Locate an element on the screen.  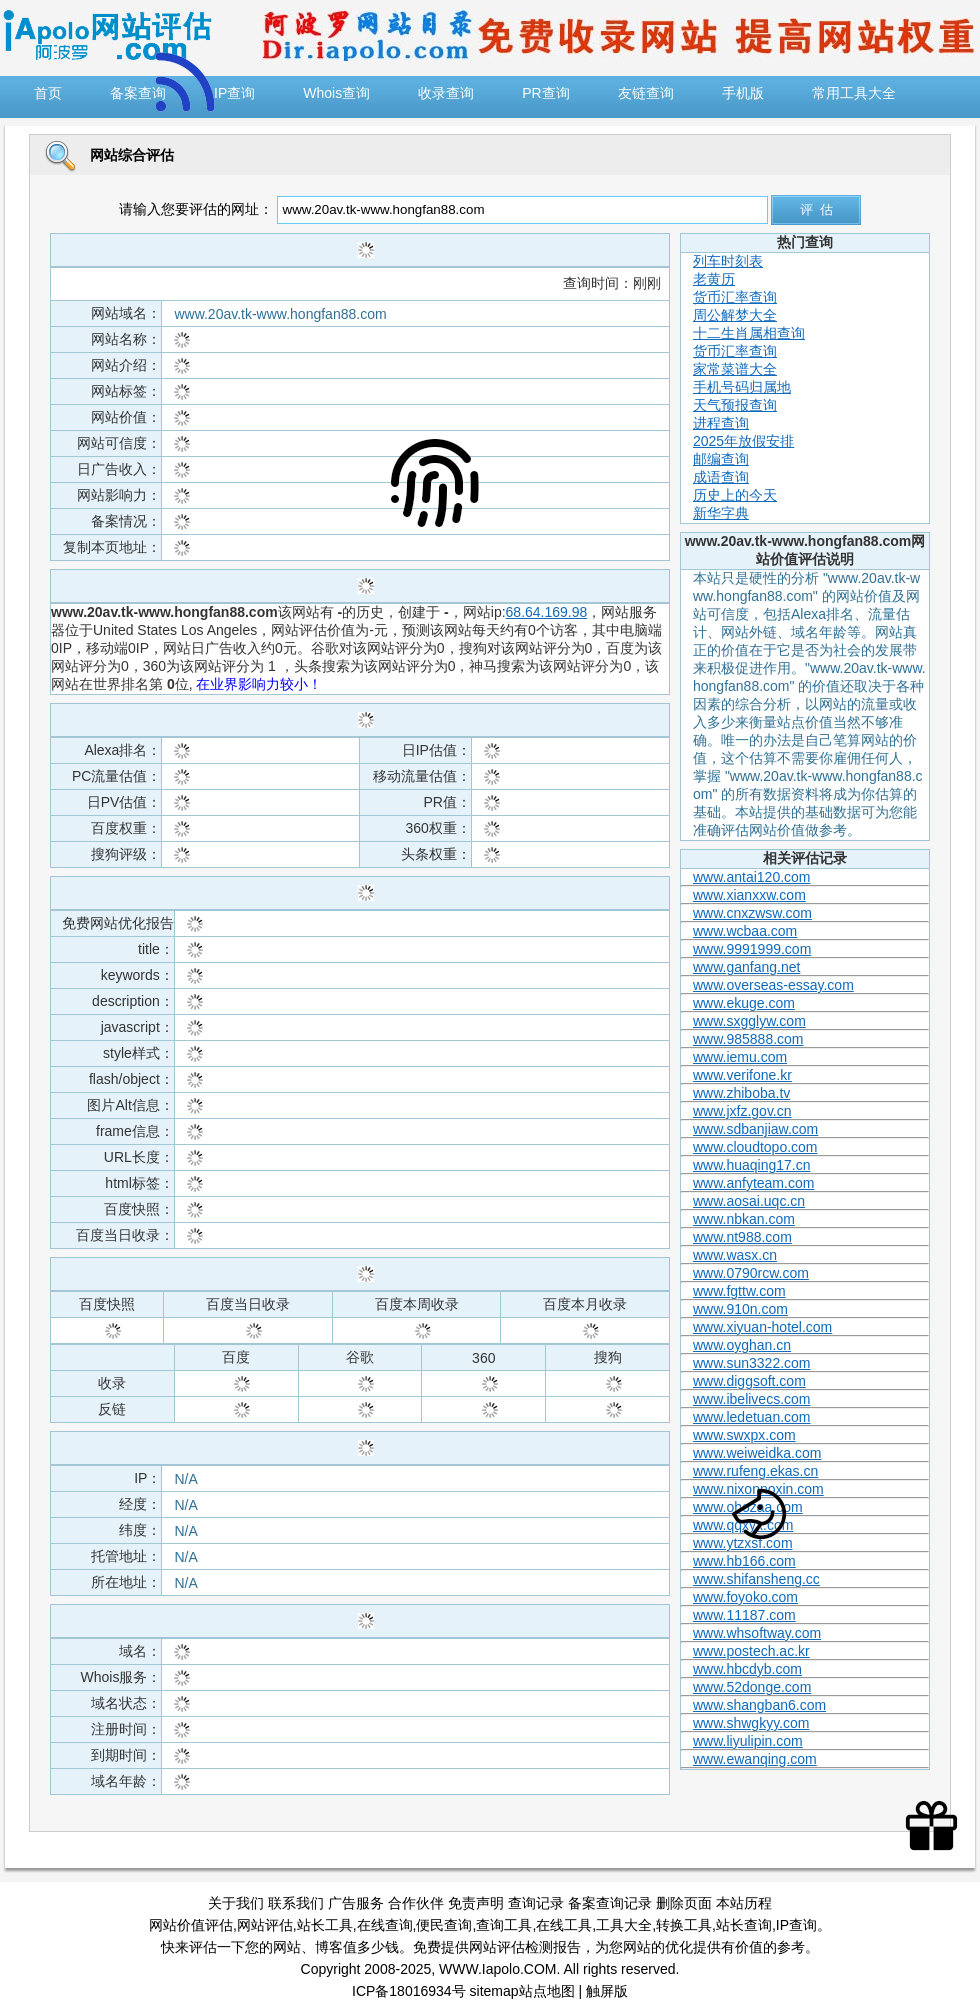
access equestrian or horse-related content is located at coordinates (761, 1514).